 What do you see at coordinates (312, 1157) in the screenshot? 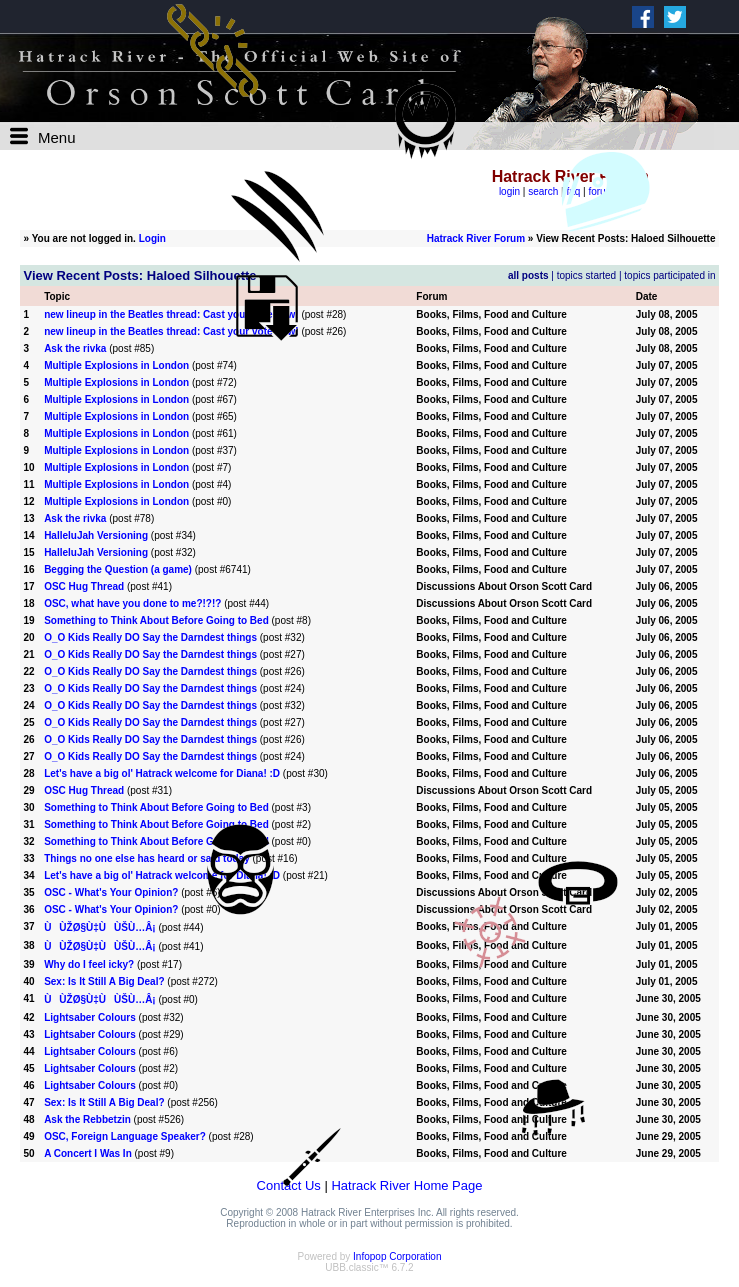
I see `represents a weapon or blade item in a game inventory` at bounding box center [312, 1157].